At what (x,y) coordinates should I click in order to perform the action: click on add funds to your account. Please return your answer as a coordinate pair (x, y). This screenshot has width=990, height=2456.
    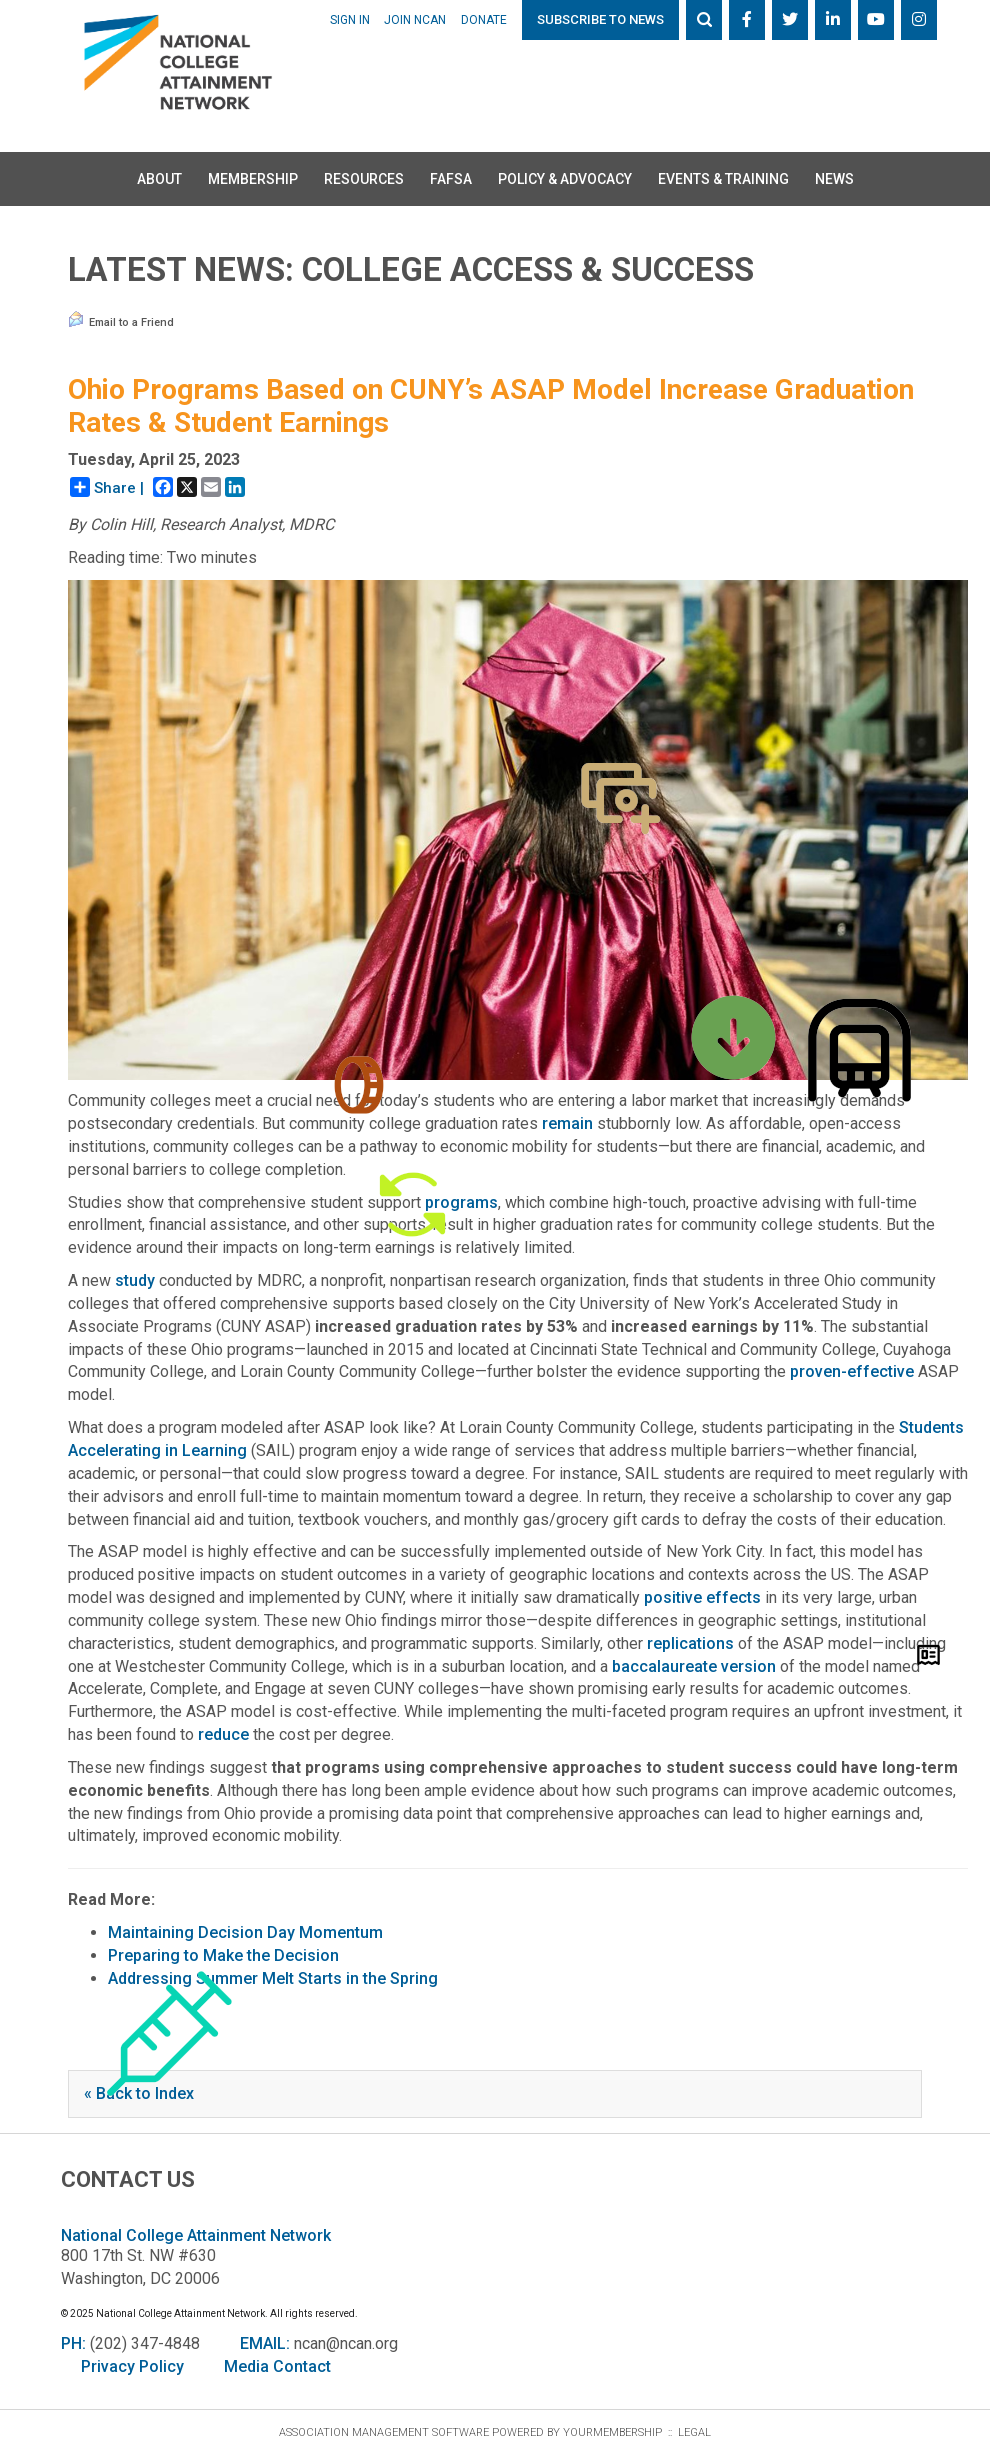
    Looking at the image, I should click on (619, 793).